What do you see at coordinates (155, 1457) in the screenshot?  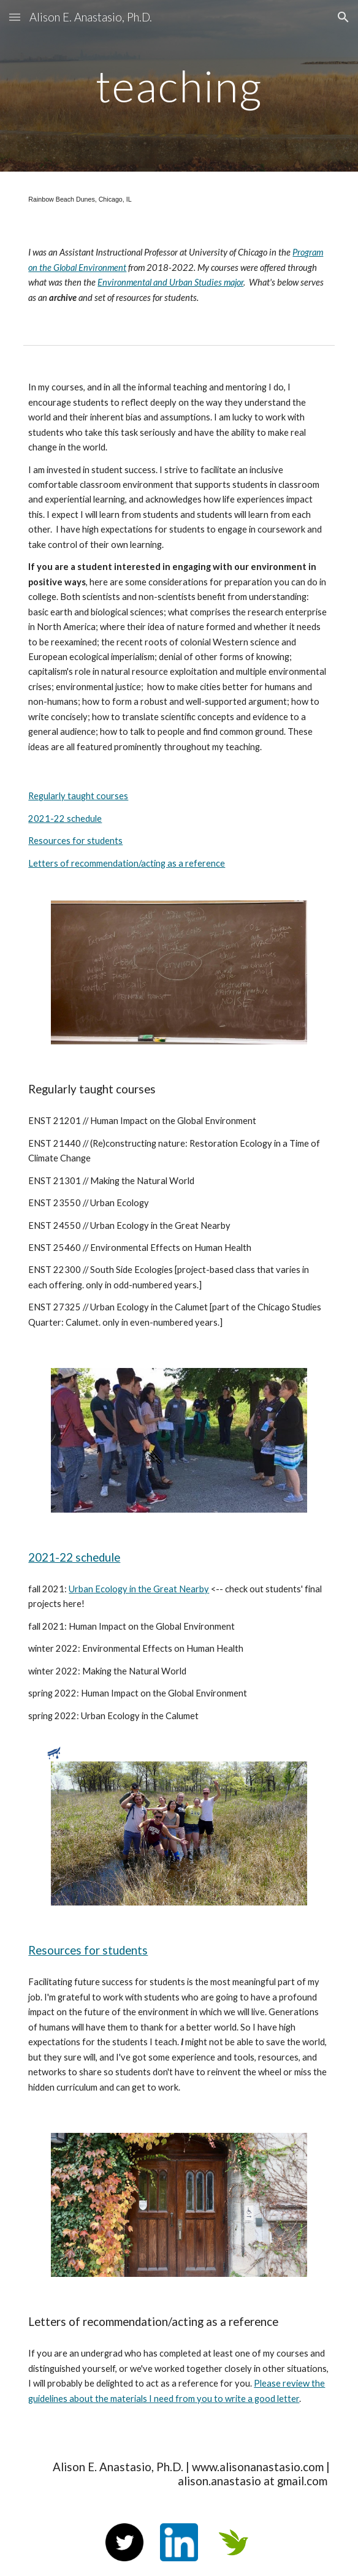 I see `pin or clip an item for later reference` at bounding box center [155, 1457].